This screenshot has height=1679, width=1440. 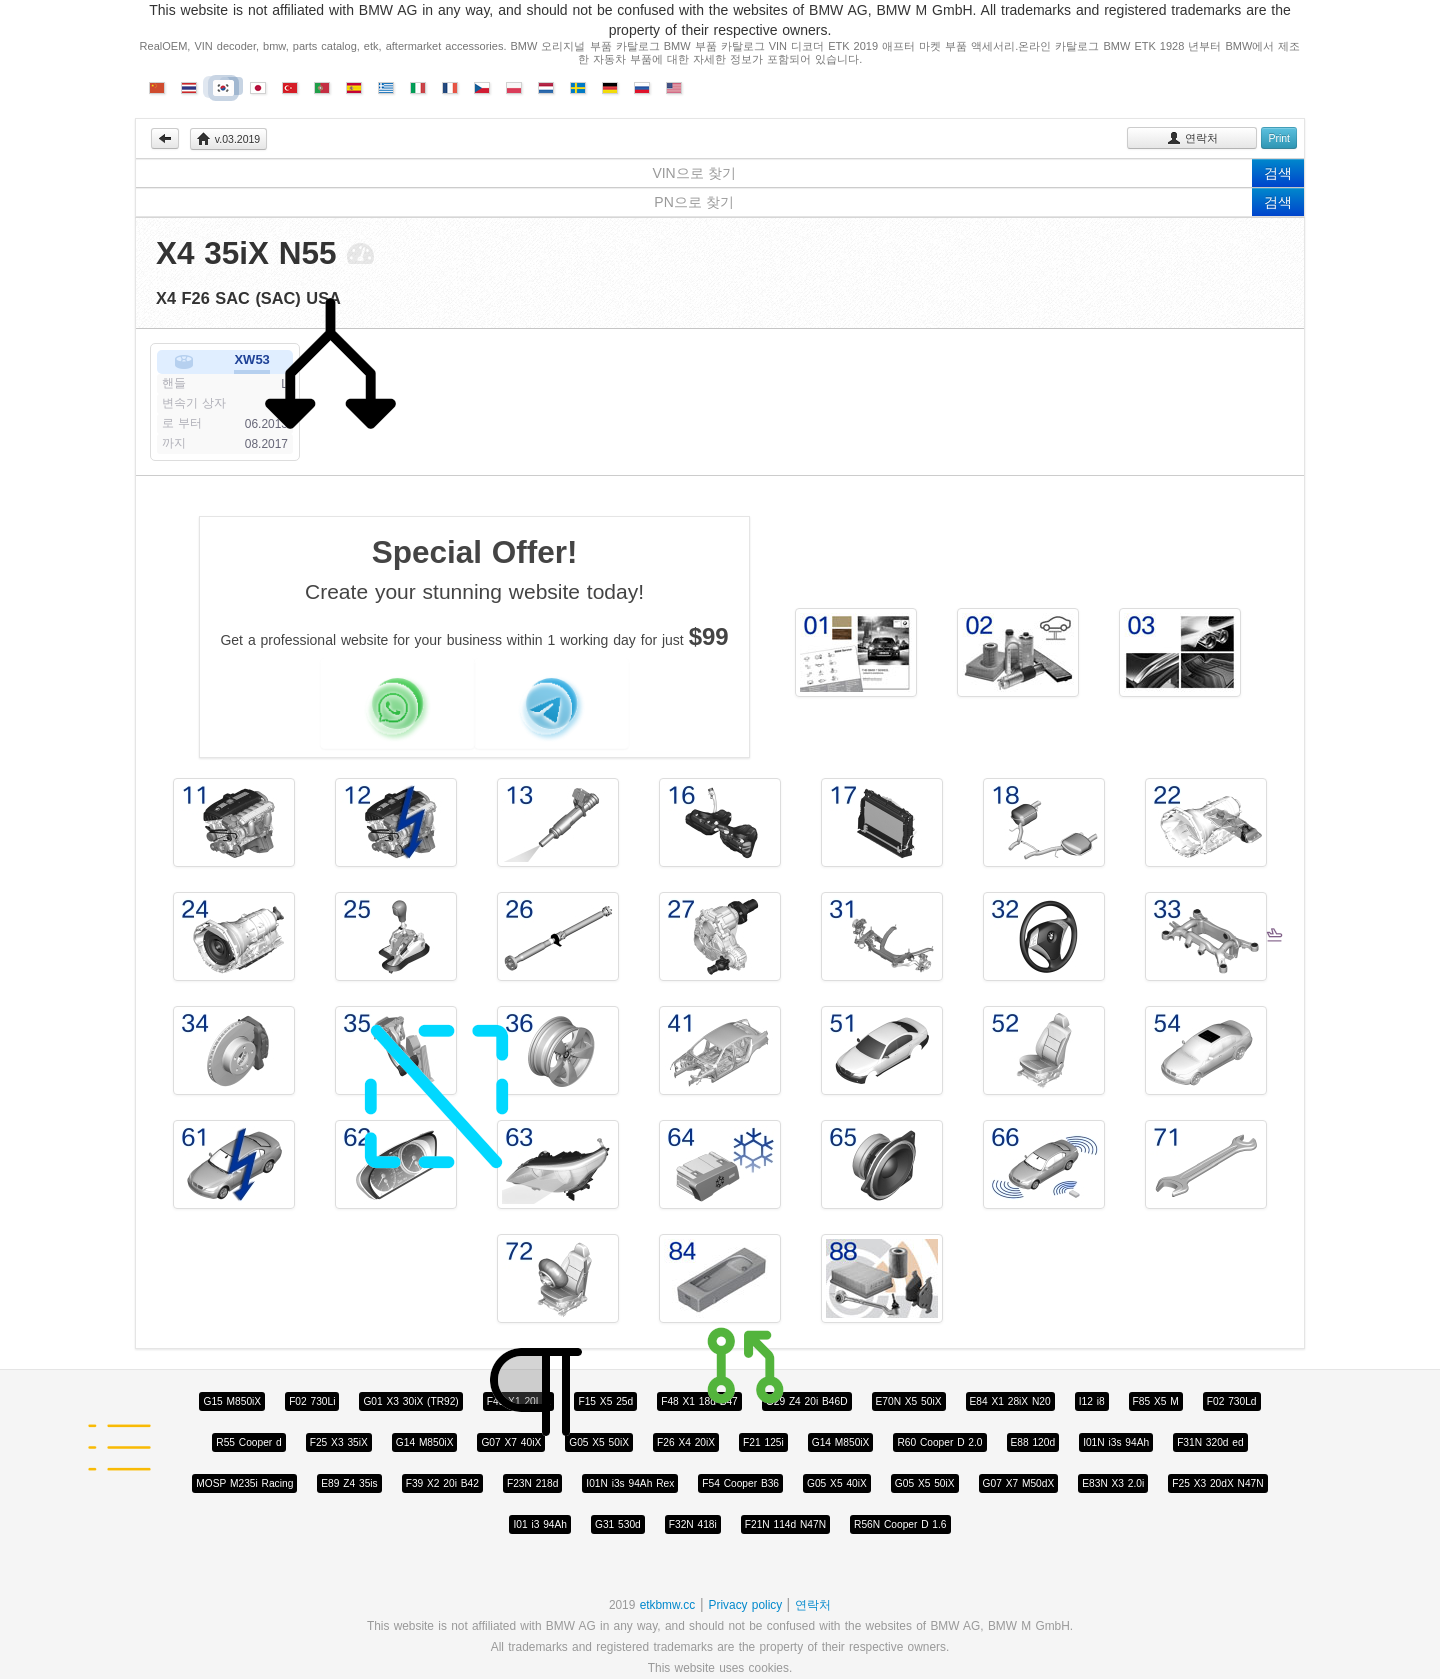 What do you see at coordinates (742, 1365) in the screenshot?
I see `create a new pull request` at bounding box center [742, 1365].